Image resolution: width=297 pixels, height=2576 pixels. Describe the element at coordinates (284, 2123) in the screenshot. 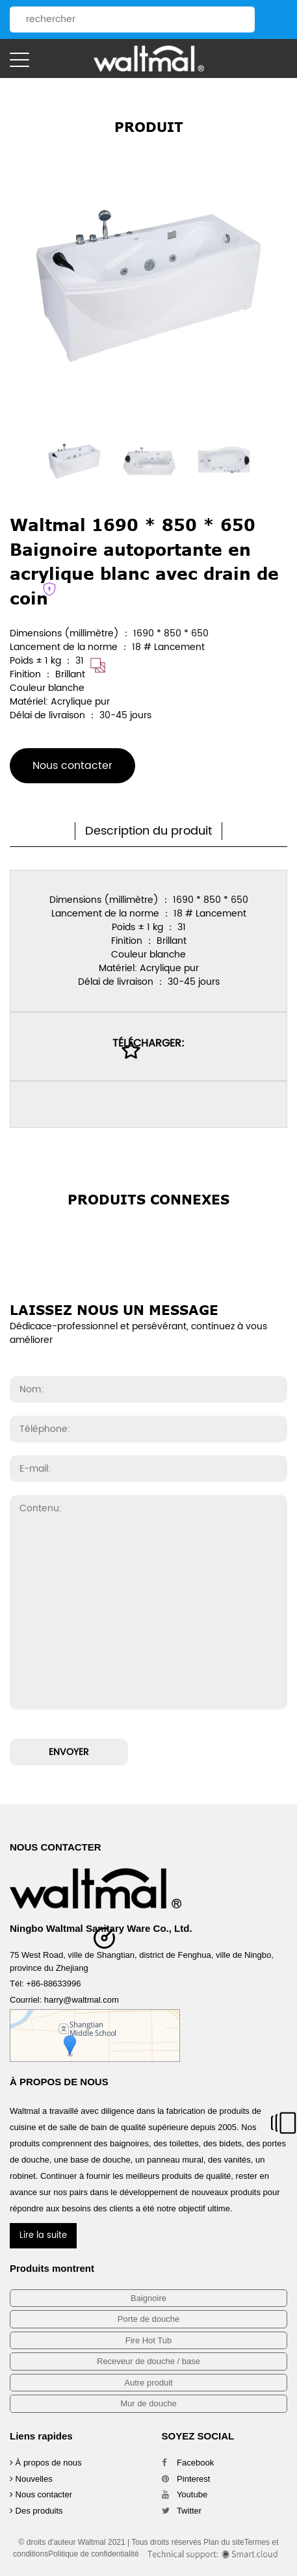

I see `view version history` at that location.